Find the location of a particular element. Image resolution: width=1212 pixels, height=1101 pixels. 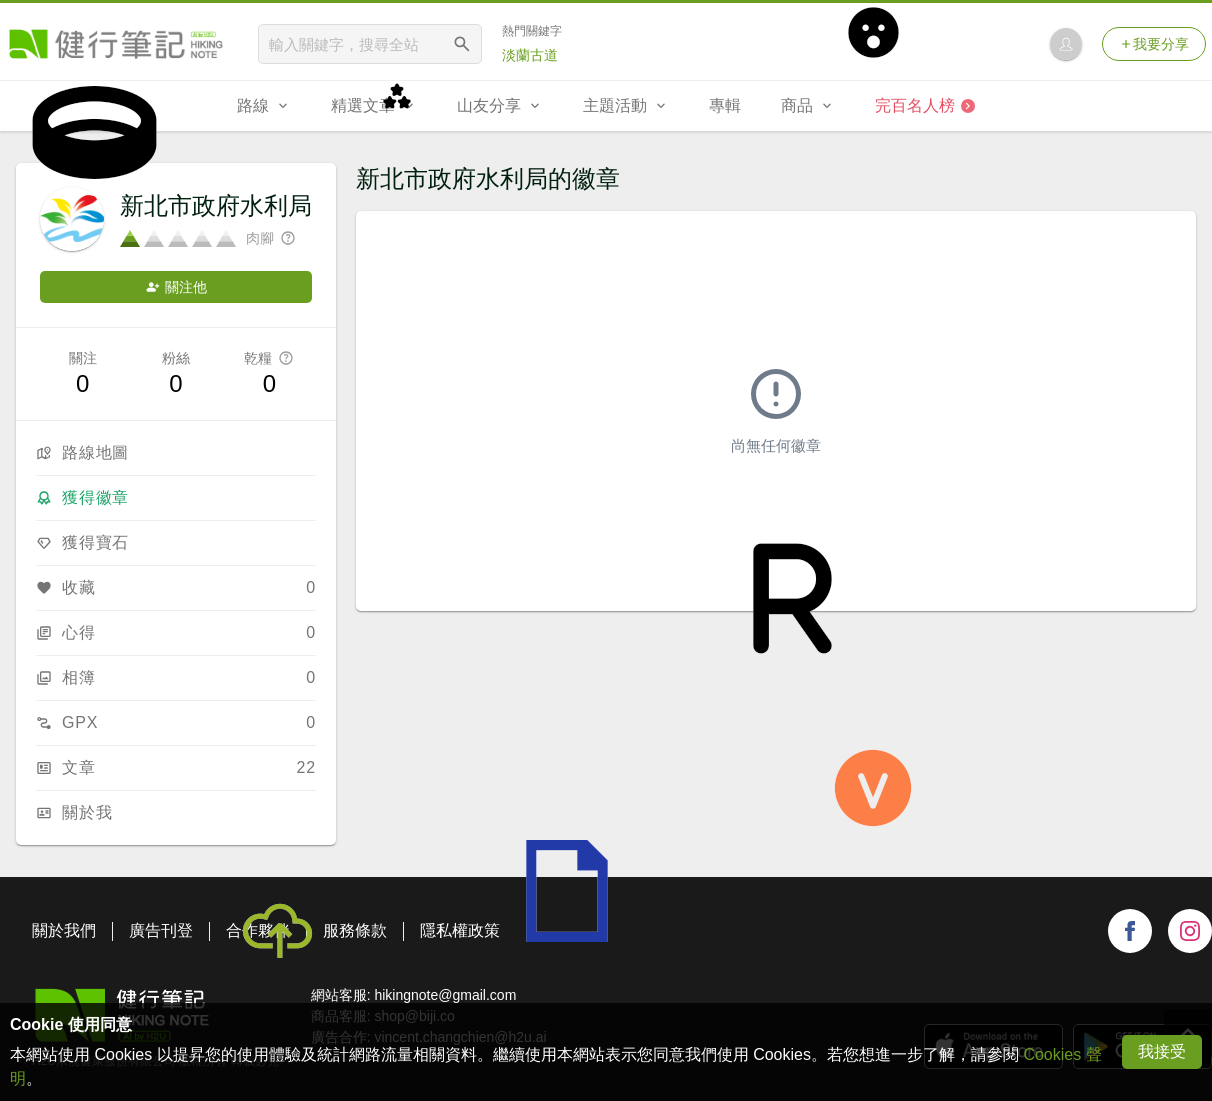

indicates a verified status or account is located at coordinates (873, 788).